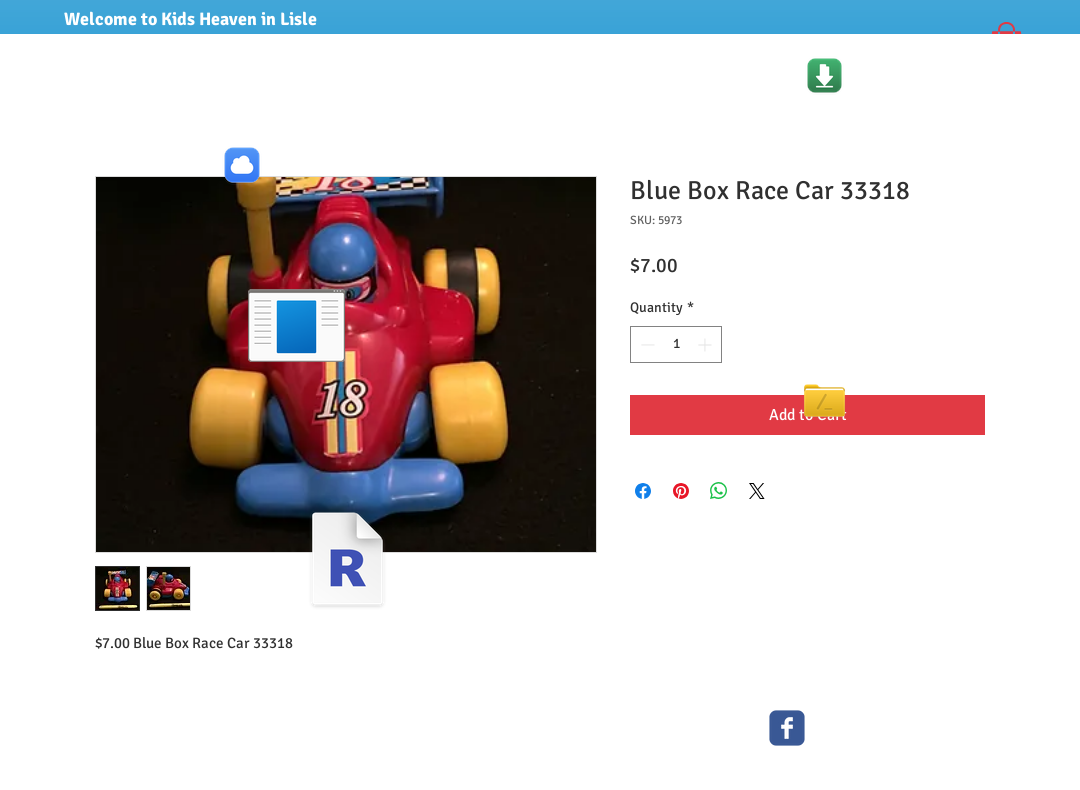 This screenshot has width=1080, height=790. I want to click on an R programming language source file, so click(347, 560).